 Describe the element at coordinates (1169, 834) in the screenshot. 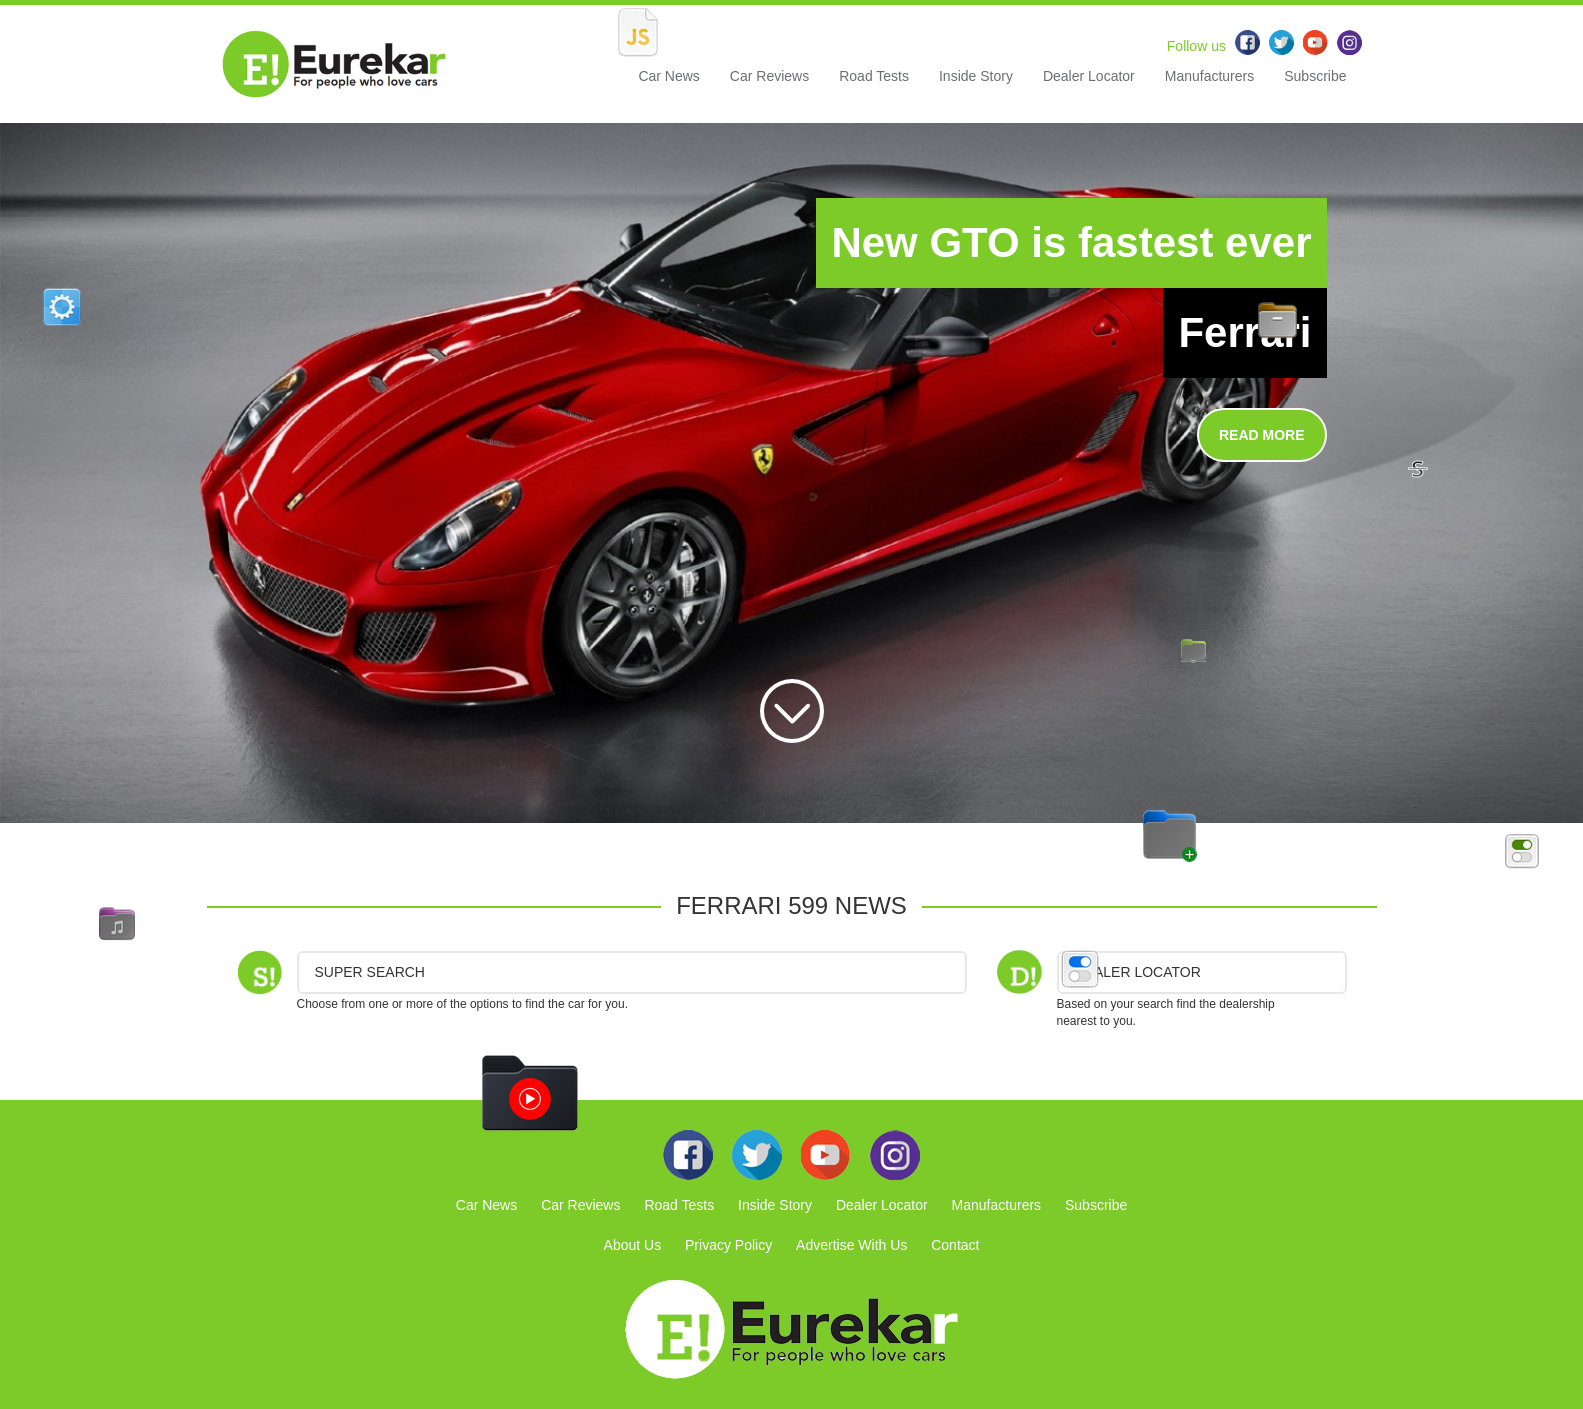

I see `create a new folder` at that location.